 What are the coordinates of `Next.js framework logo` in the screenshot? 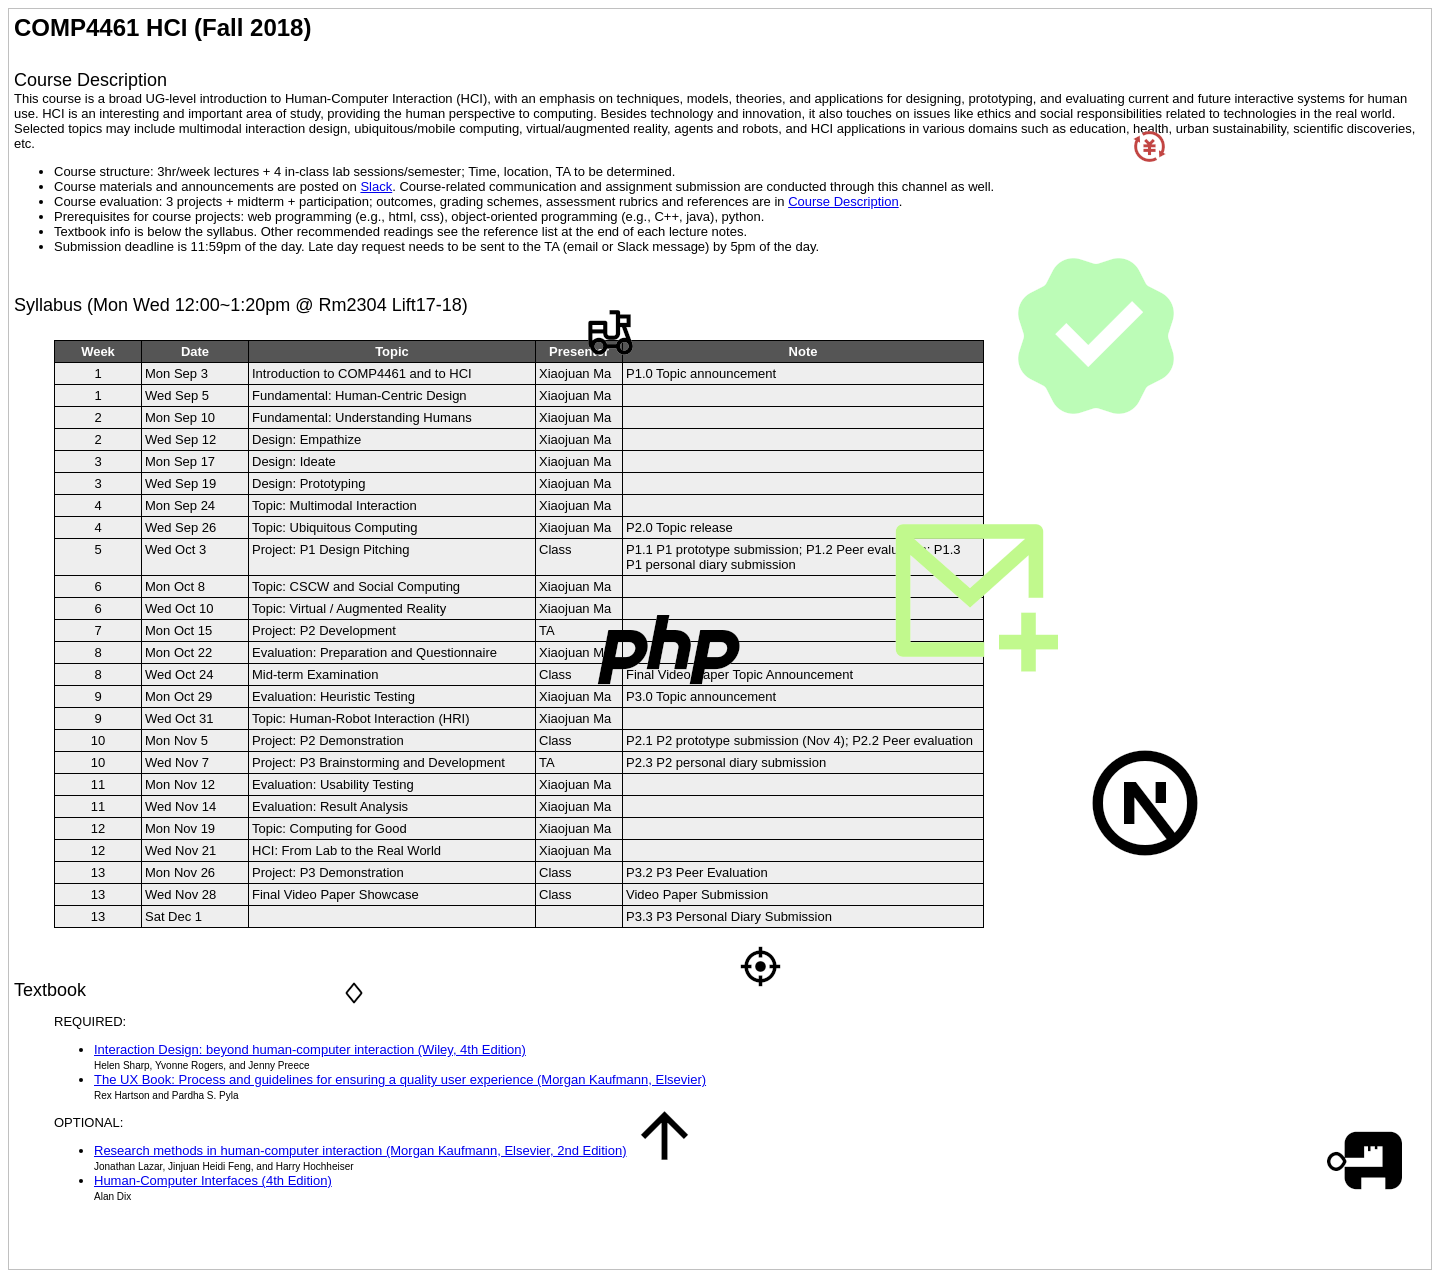 It's located at (1145, 803).